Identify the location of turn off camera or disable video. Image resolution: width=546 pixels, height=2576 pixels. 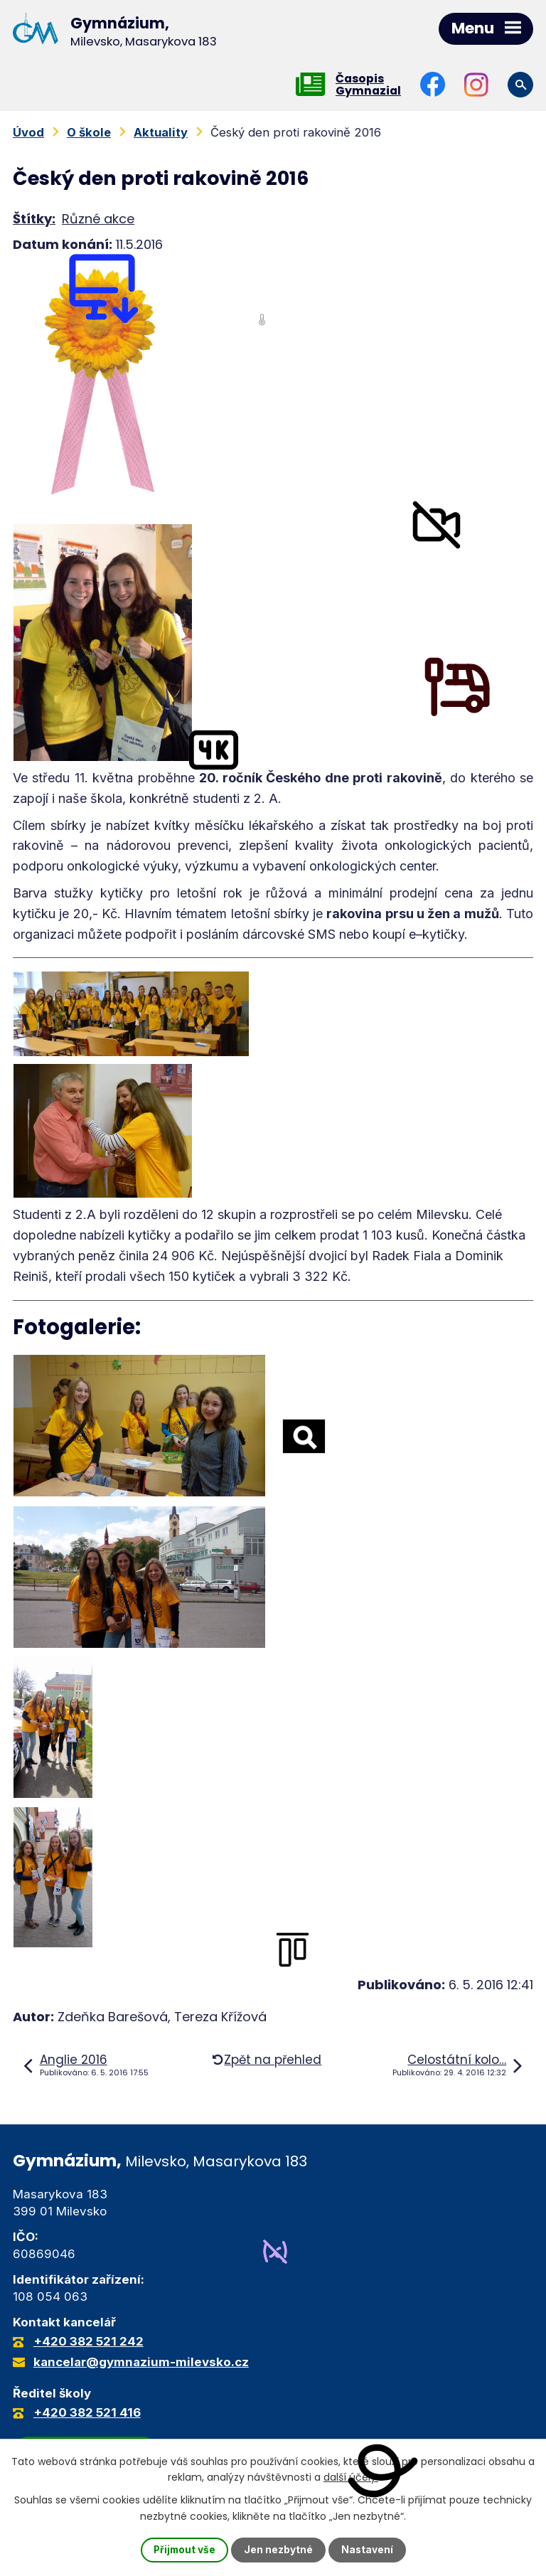
(437, 525).